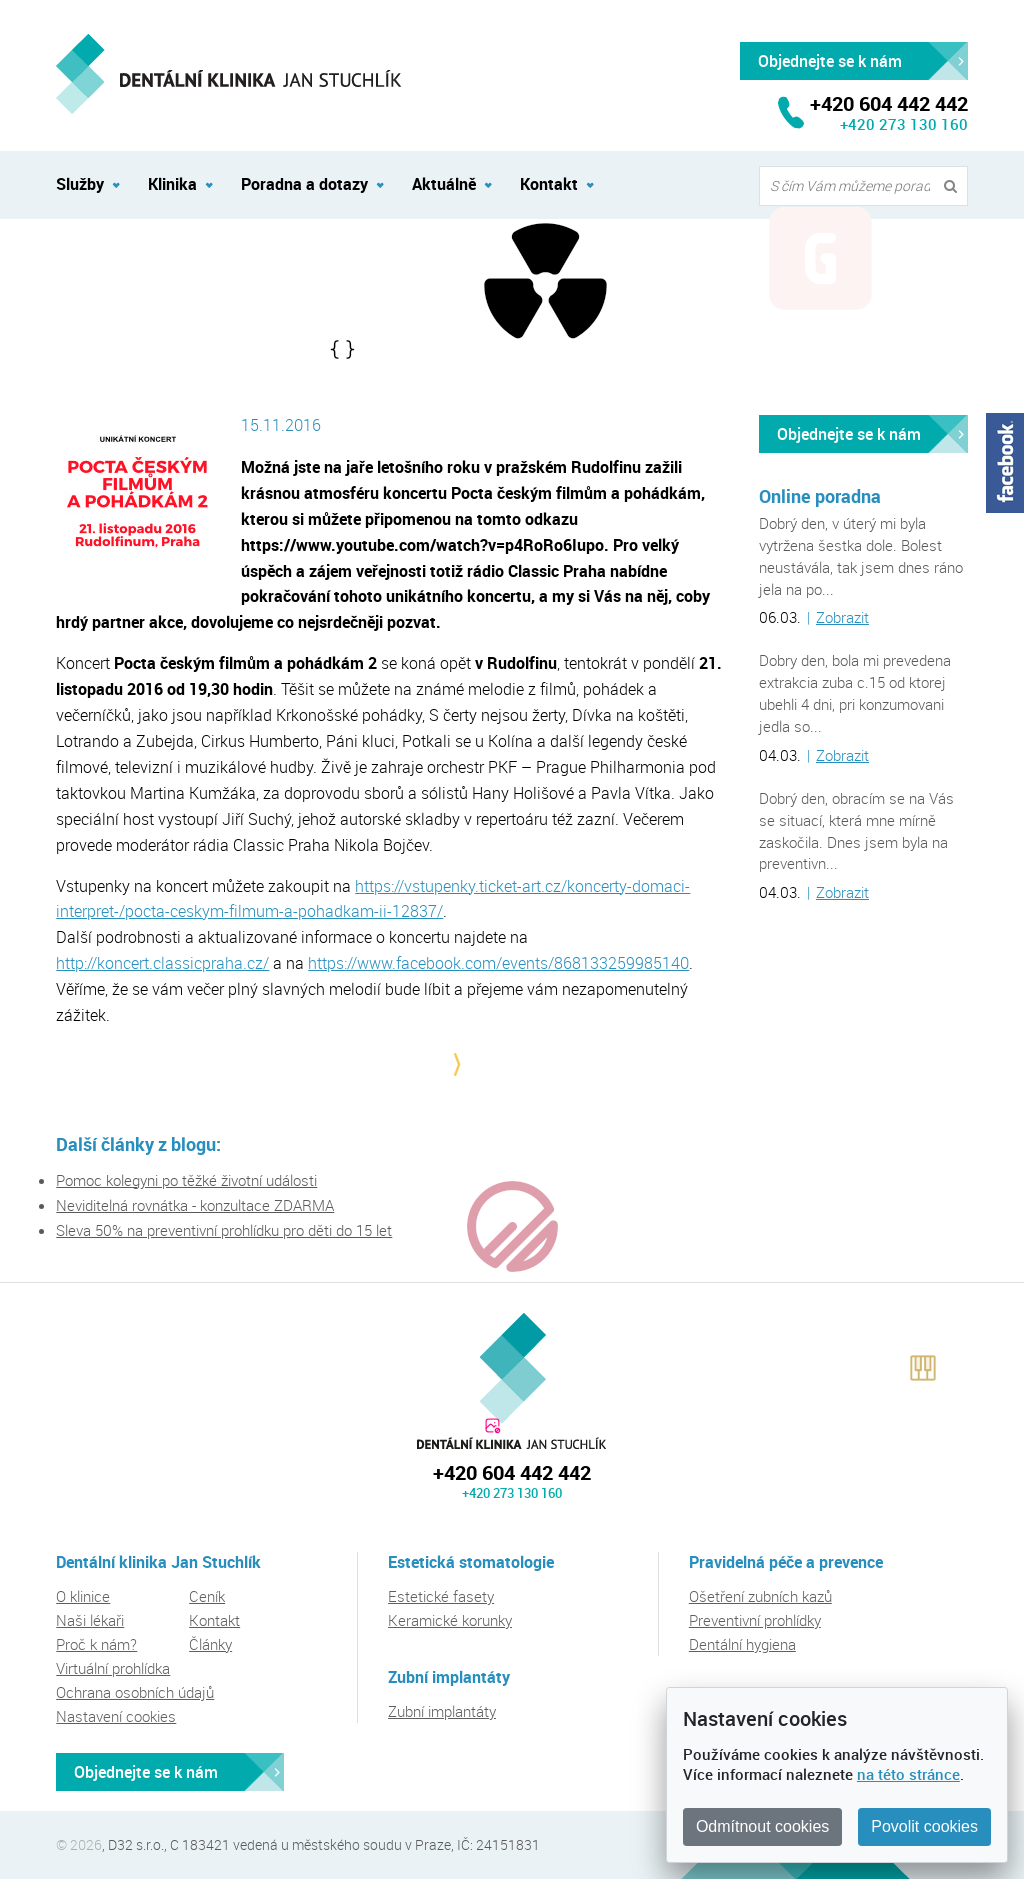  Describe the element at coordinates (456, 1064) in the screenshot. I see `navigate to the next item or page` at that location.